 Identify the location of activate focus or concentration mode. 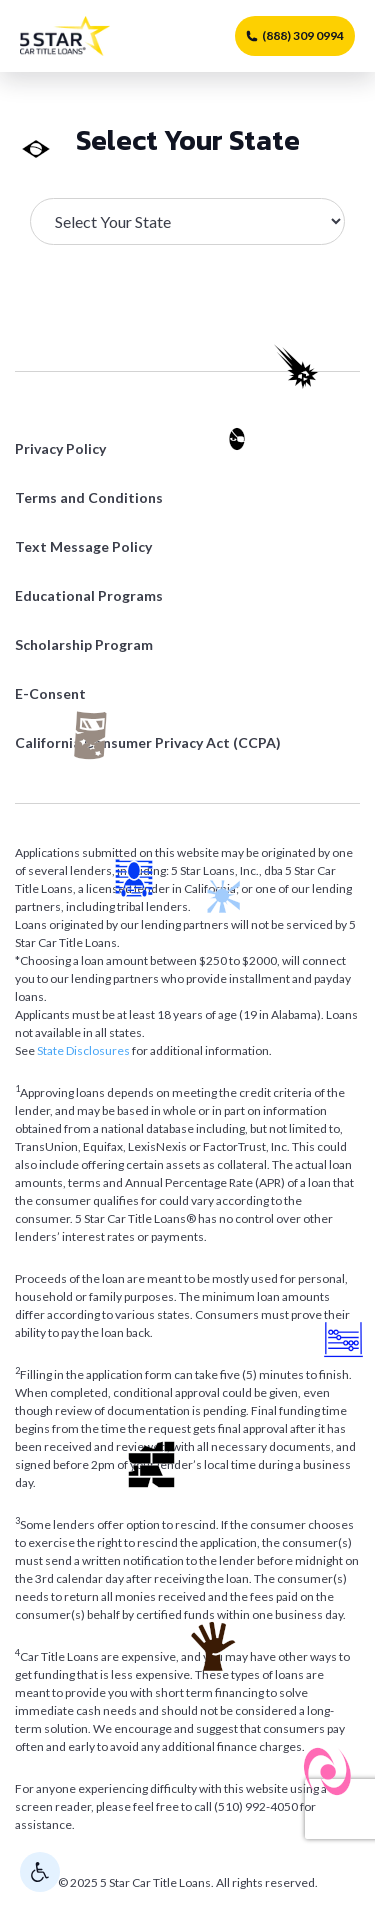
(327, 1772).